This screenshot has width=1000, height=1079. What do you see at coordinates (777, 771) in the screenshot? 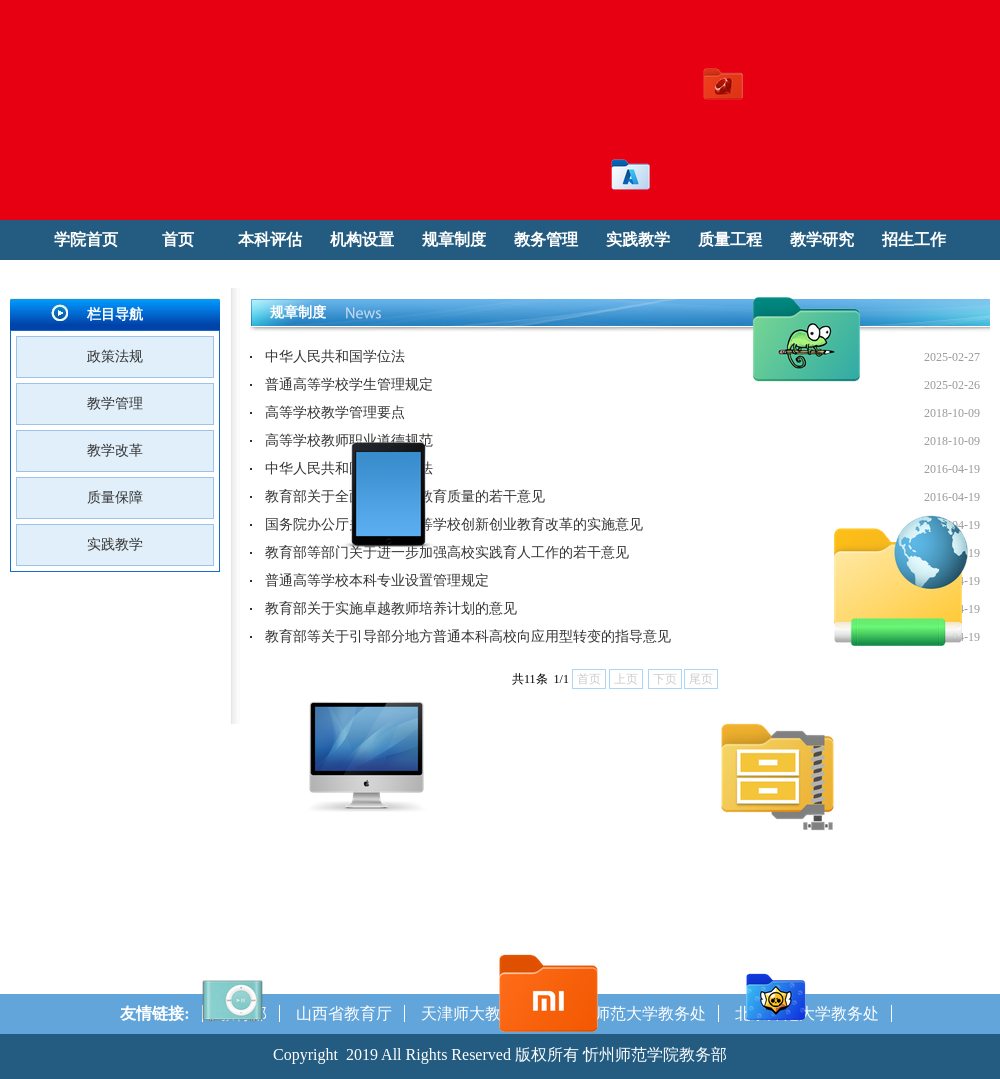
I see `open compressed files folder` at bounding box center [777, 771].